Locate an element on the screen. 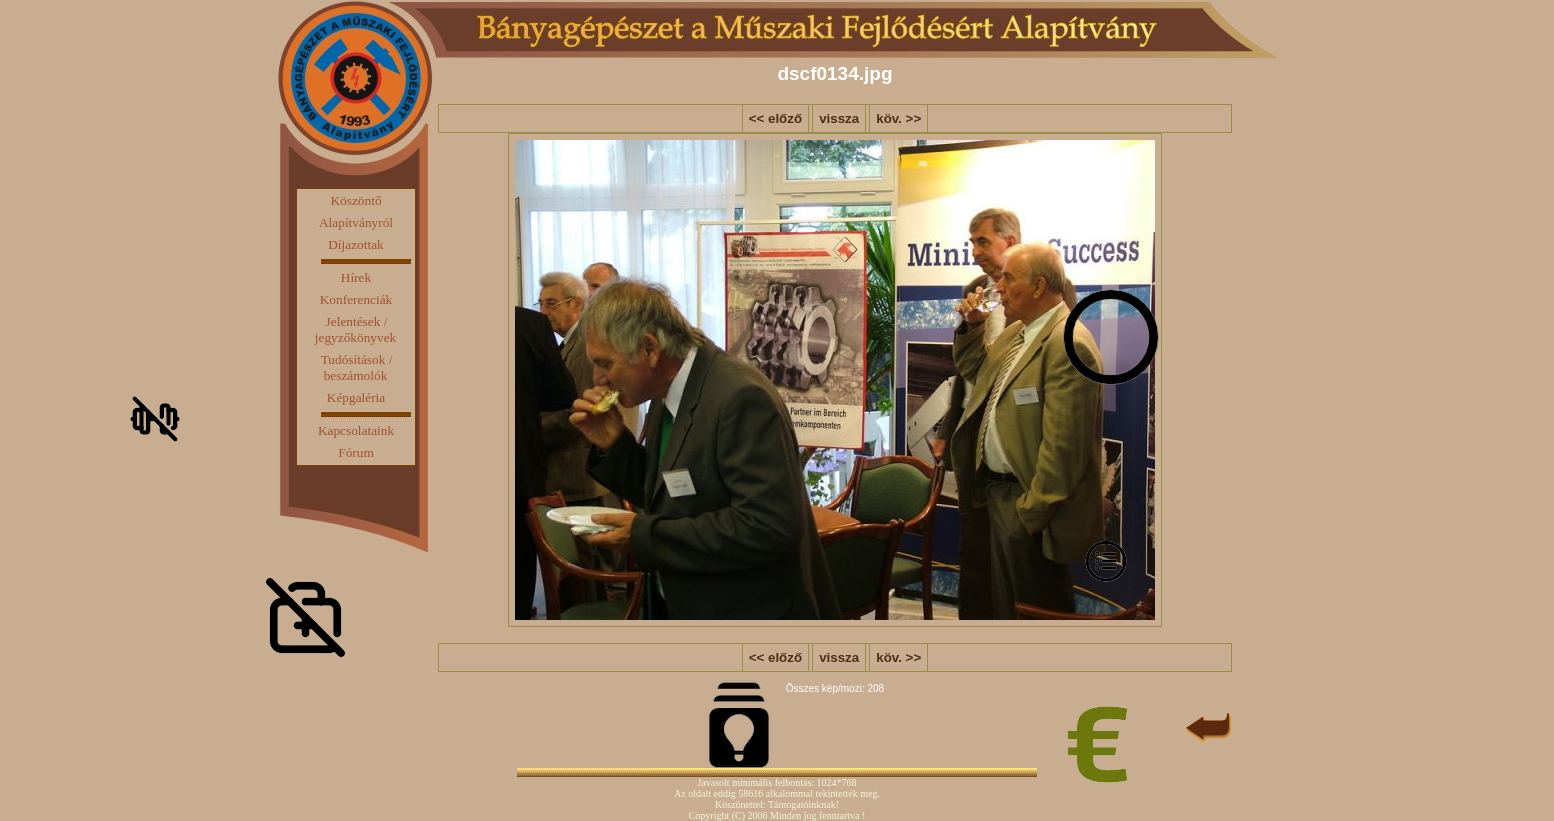  view prices in euros is located at coordinates (1097, 744).